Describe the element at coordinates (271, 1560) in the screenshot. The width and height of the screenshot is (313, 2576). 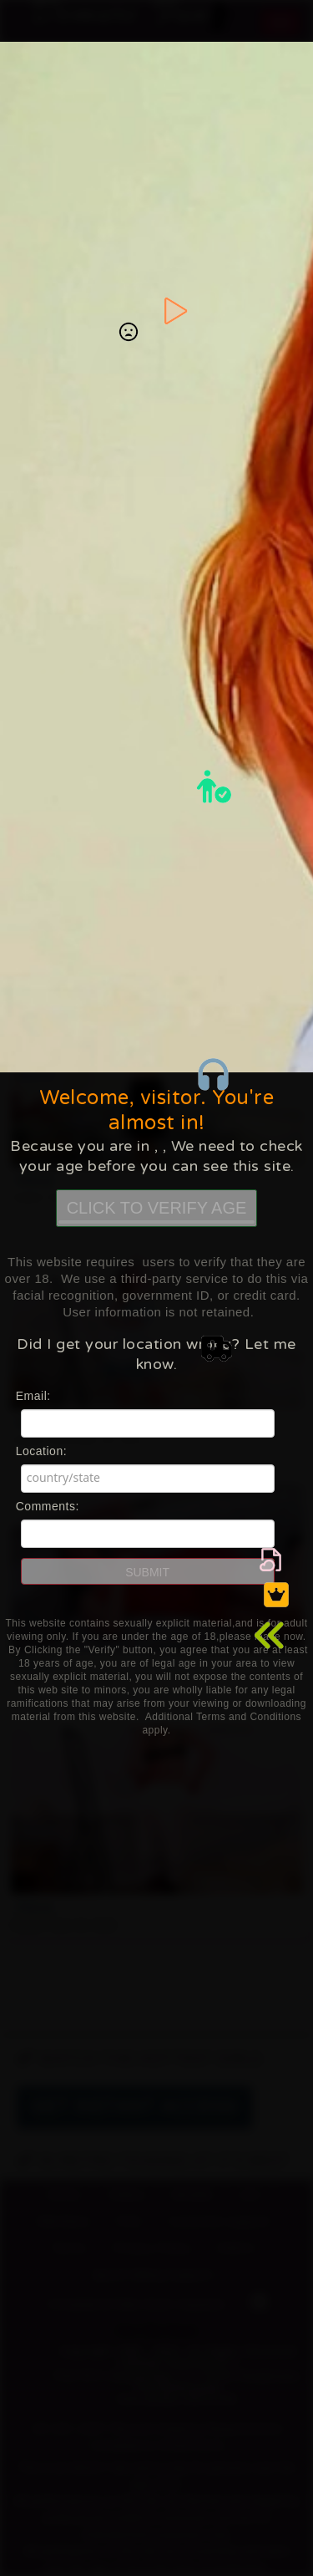
I see `access cloud-stored files` at that location.